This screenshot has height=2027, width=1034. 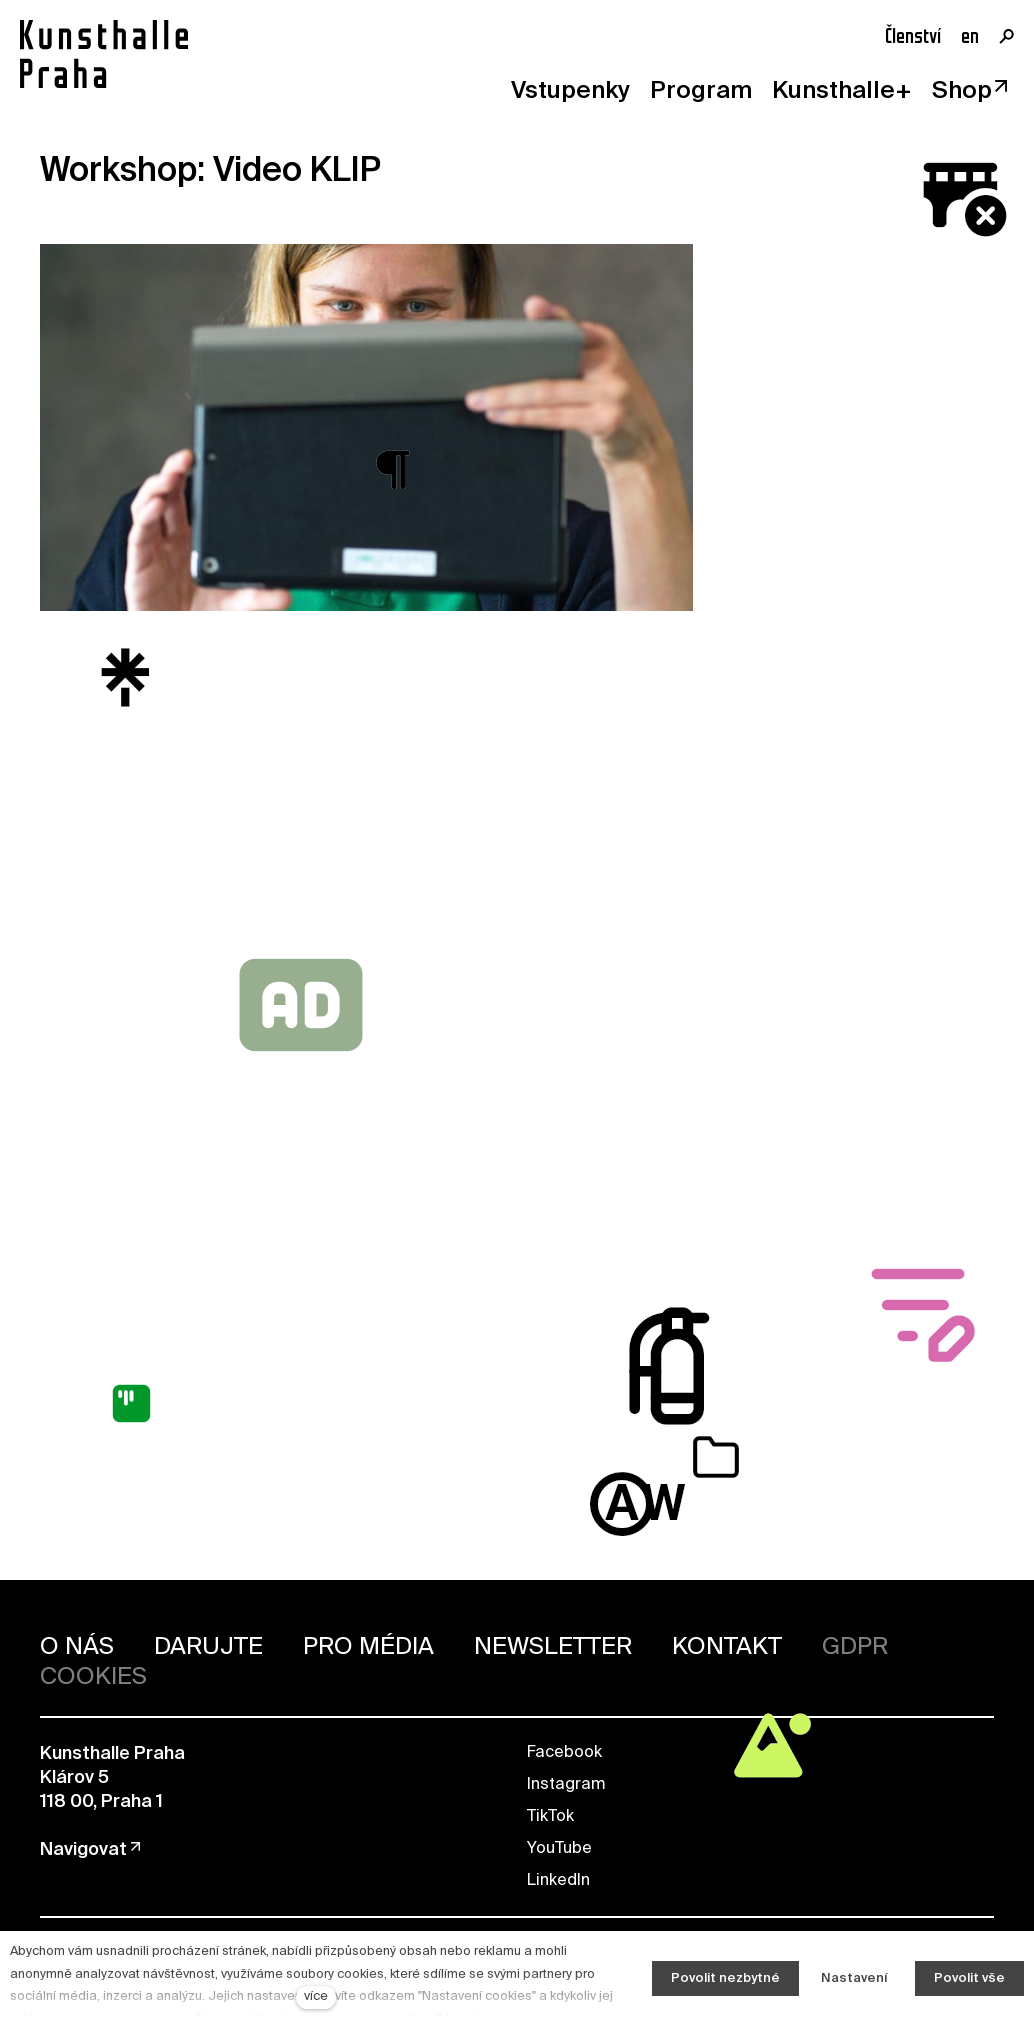 I want to click on indicates a bridge or crossing is closed or unavailable, so click(x=965, y=195).